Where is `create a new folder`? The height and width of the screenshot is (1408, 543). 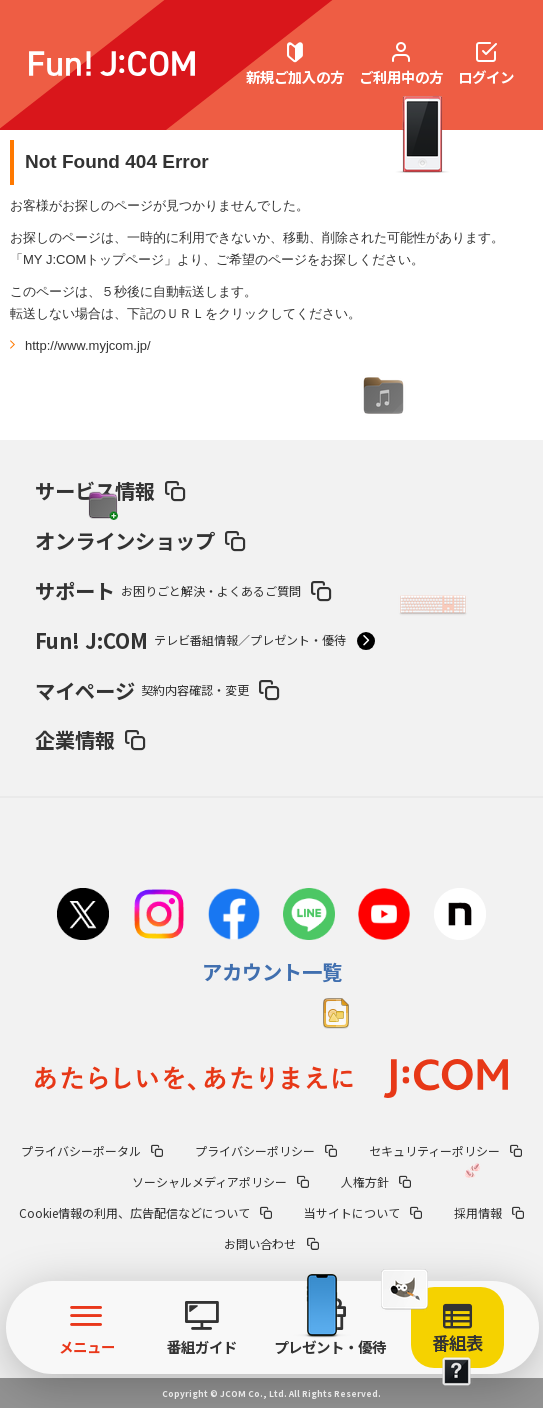
create a new folder is located at coordinates (103, 505).